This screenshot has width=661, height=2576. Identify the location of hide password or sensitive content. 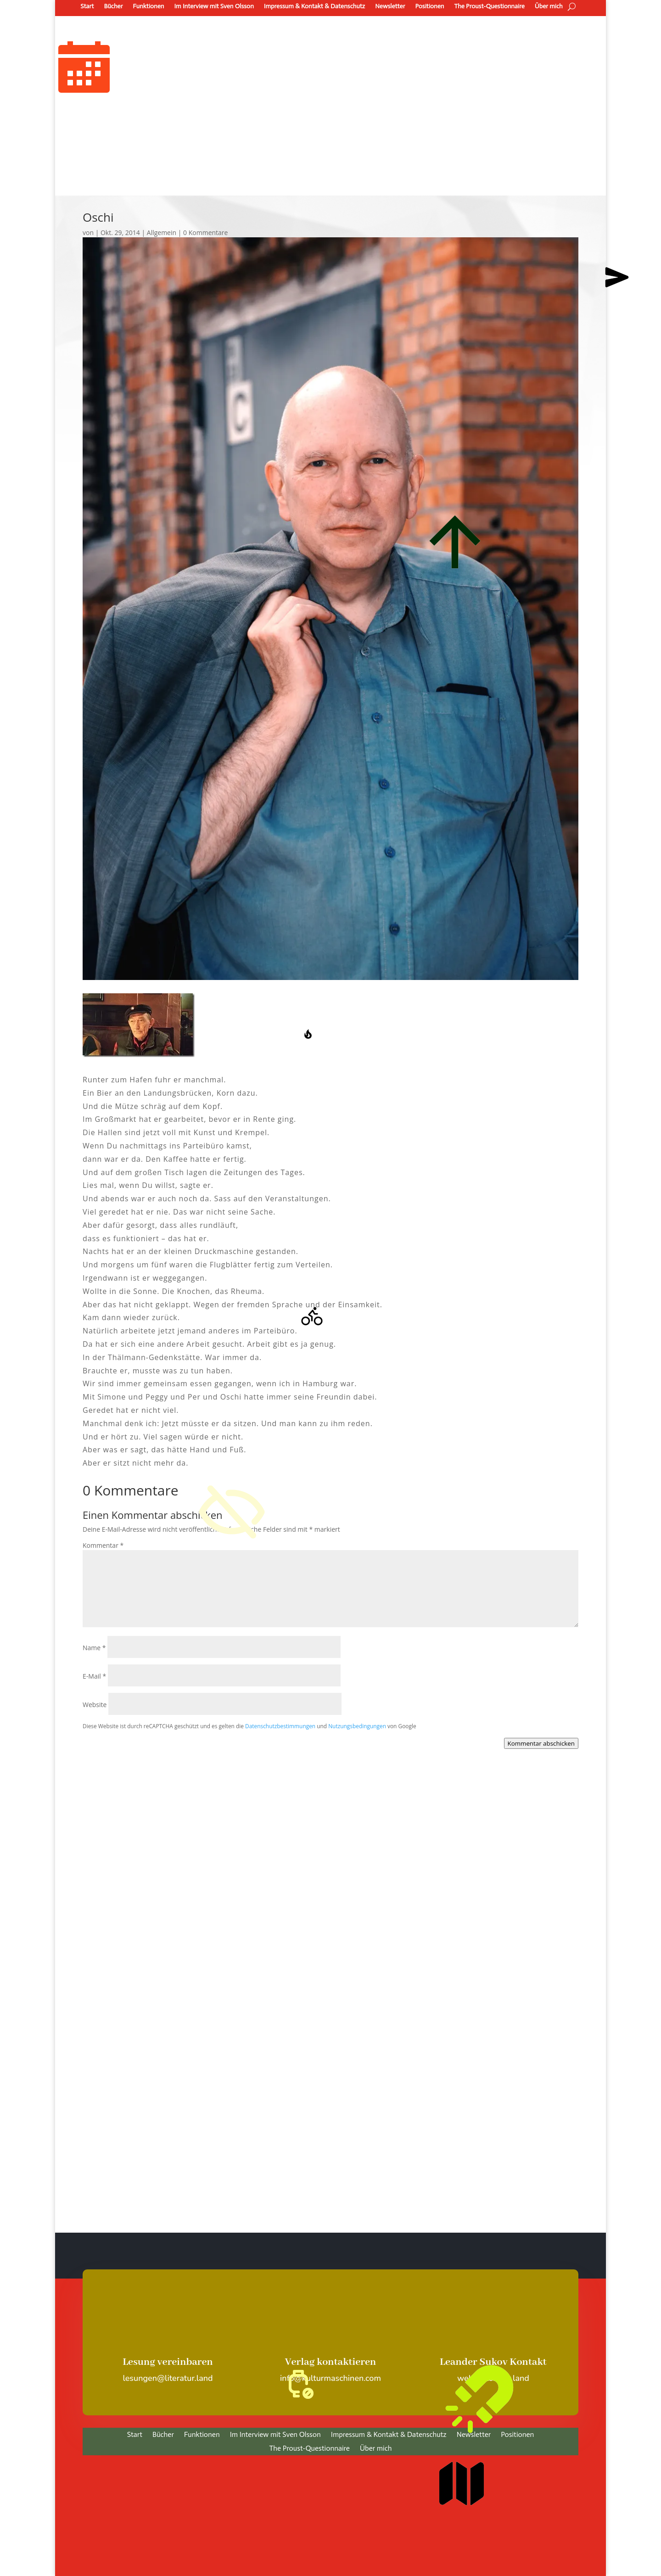
(232, 1512).